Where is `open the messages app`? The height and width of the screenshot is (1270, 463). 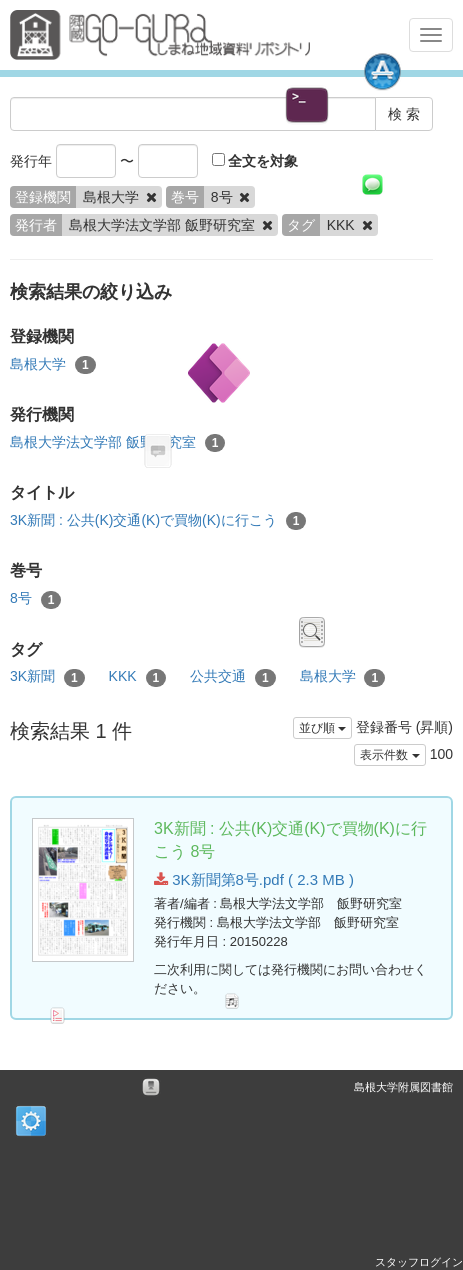
open the messages app is located at coordinates (372, 184).